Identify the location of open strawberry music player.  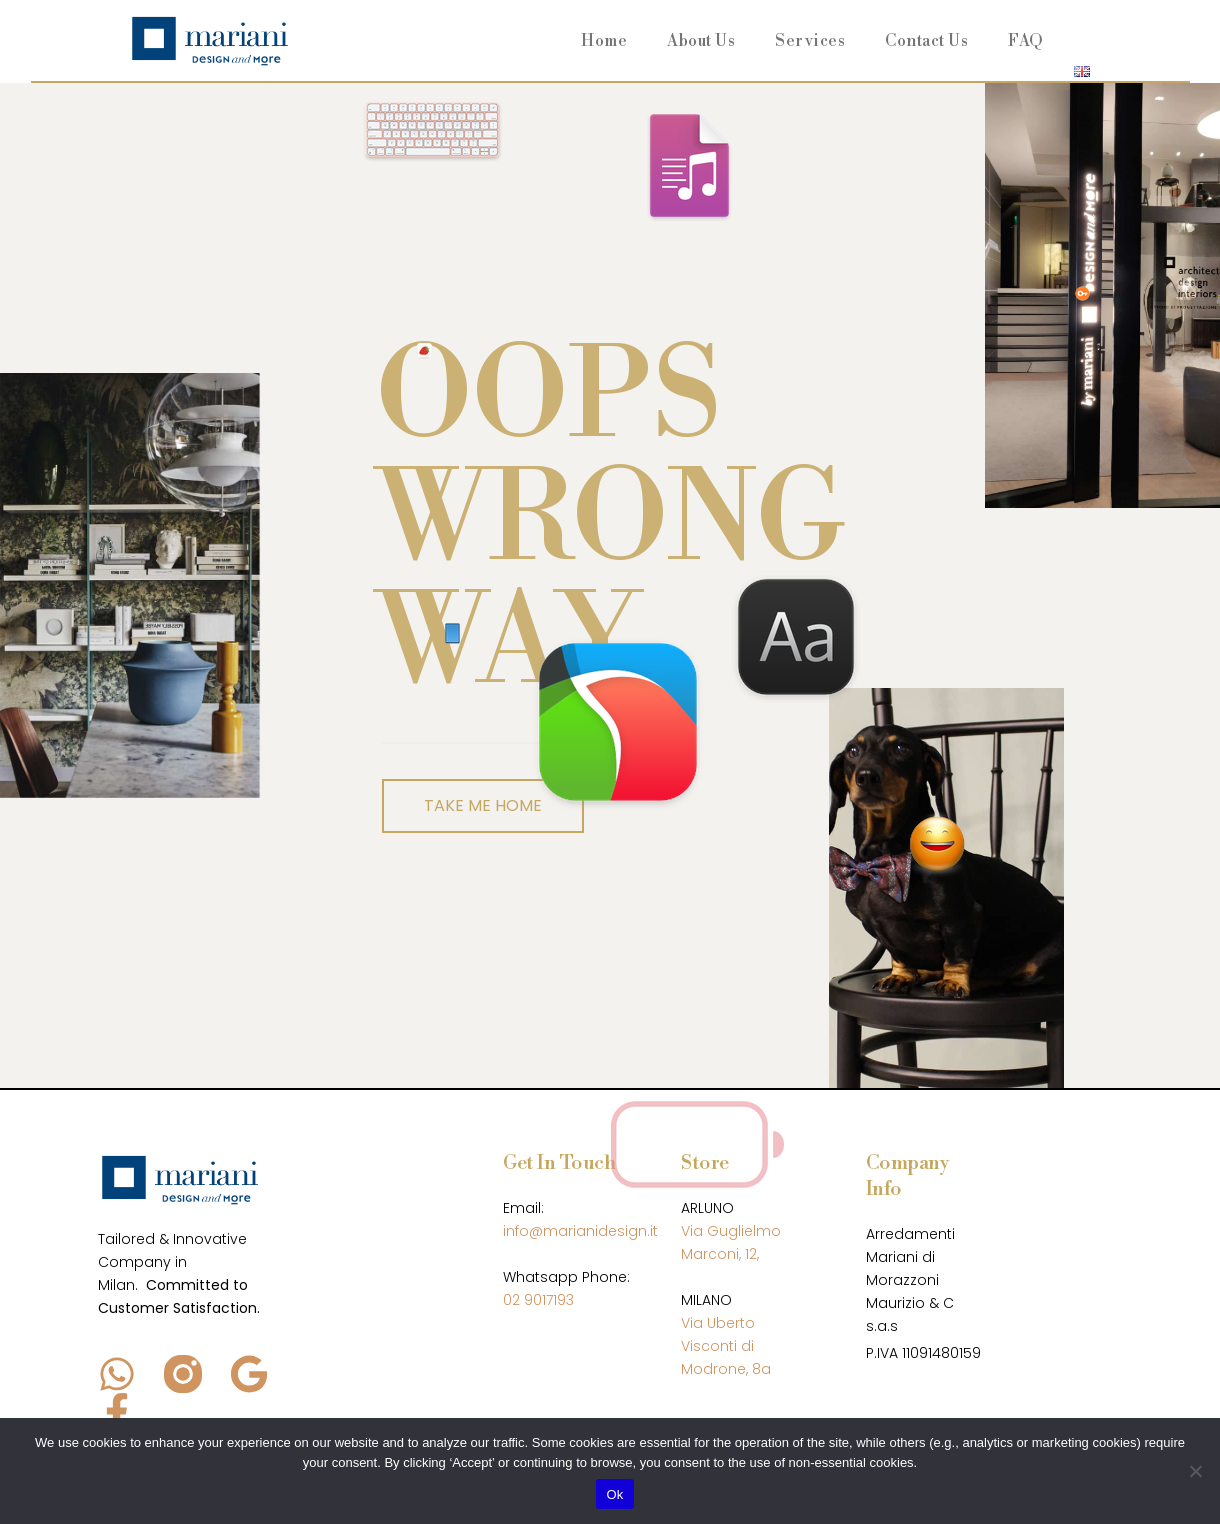
(424, 350).